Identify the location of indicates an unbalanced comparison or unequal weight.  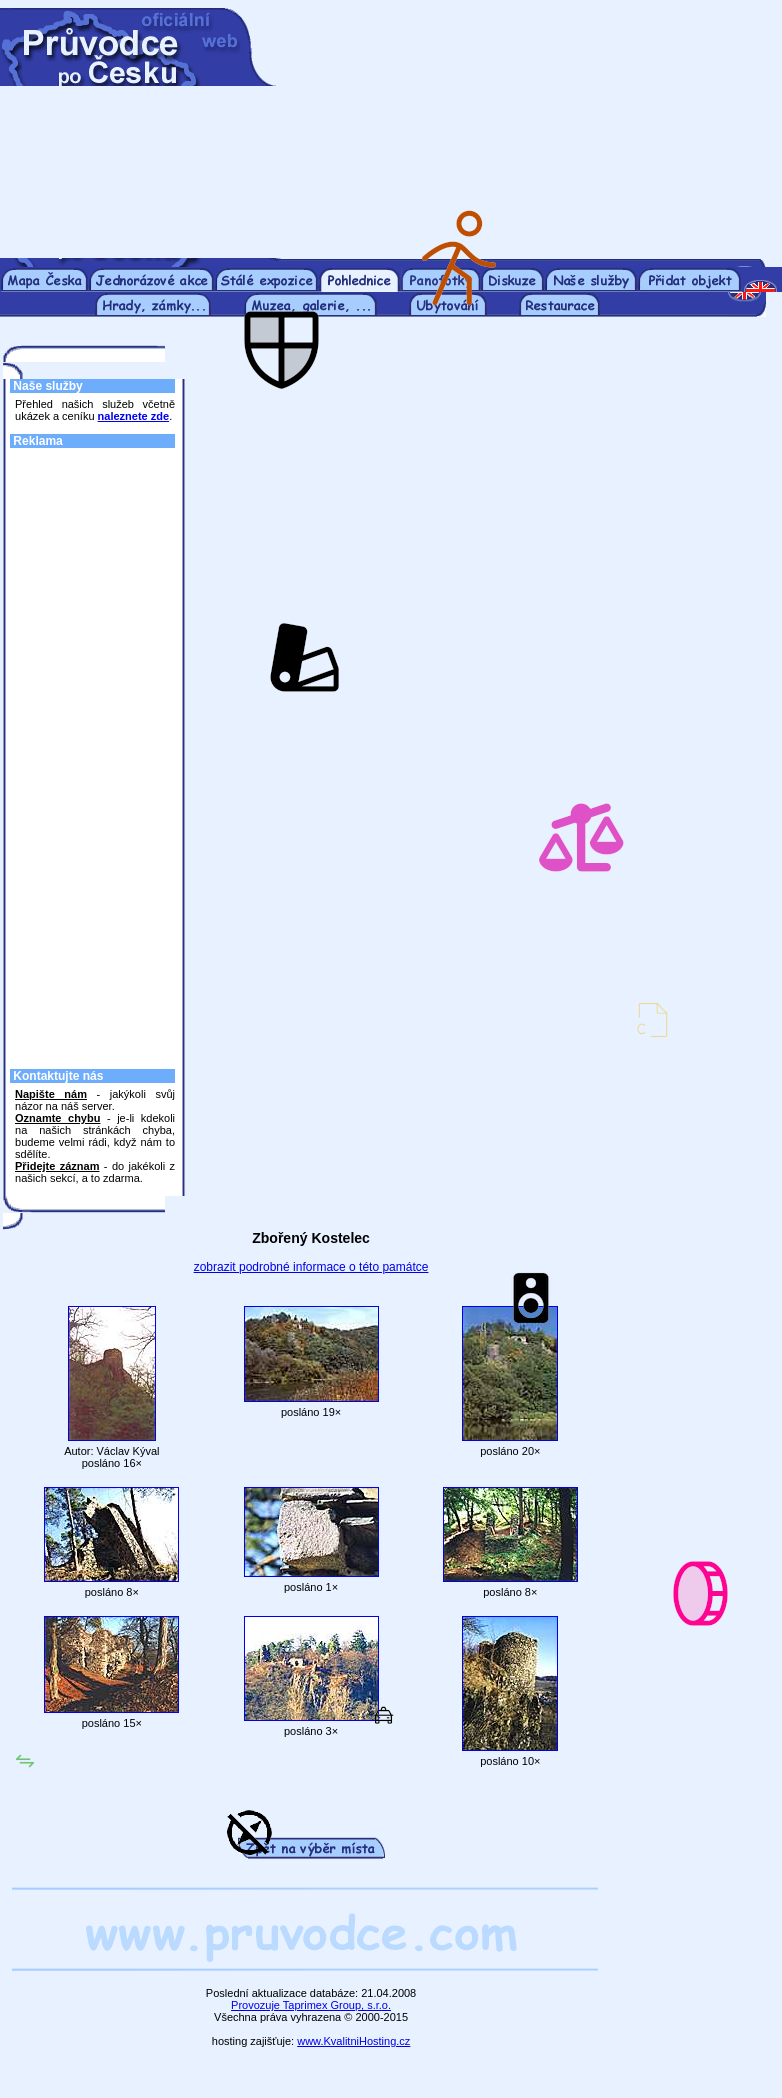
(581, 837).